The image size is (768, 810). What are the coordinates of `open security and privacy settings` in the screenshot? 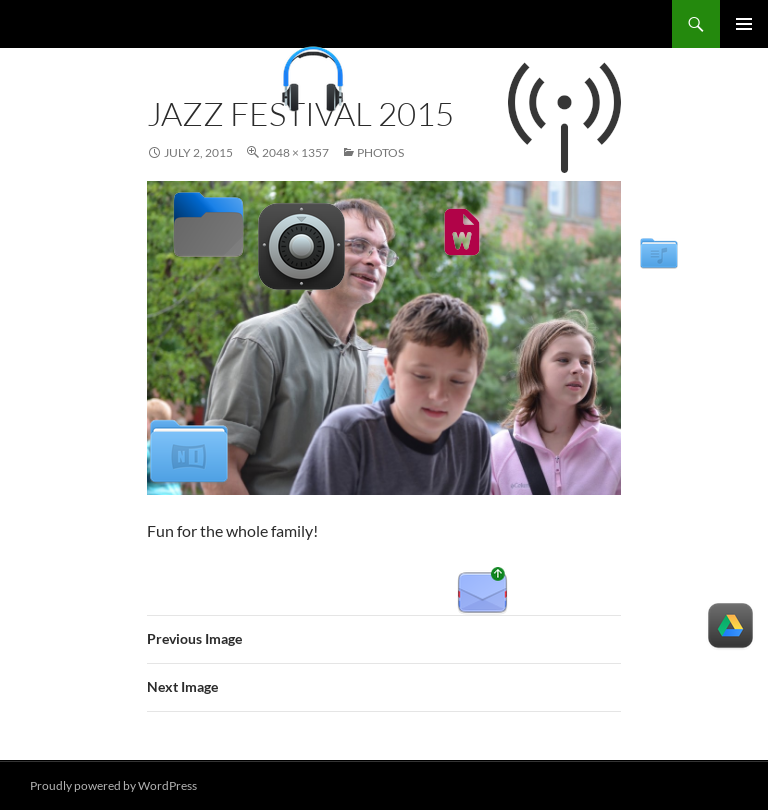 It's located at (301, 246).